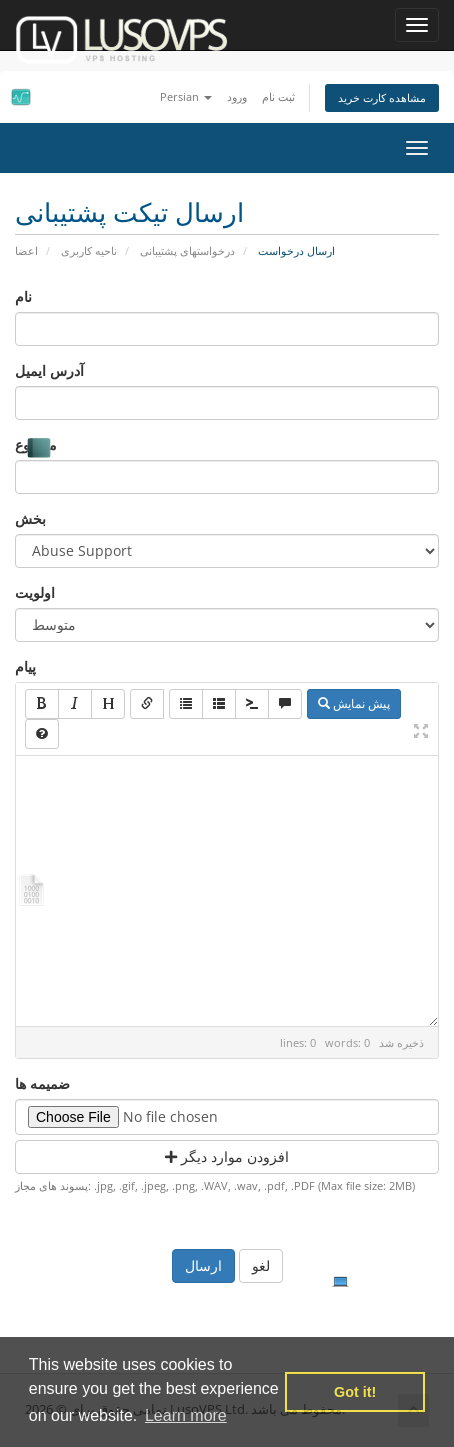 The width and height of the screenshot is (454, 1447). Describe the element at coordinates (39, 447) in the screenshot. I see `access the desktop folder` at that location.